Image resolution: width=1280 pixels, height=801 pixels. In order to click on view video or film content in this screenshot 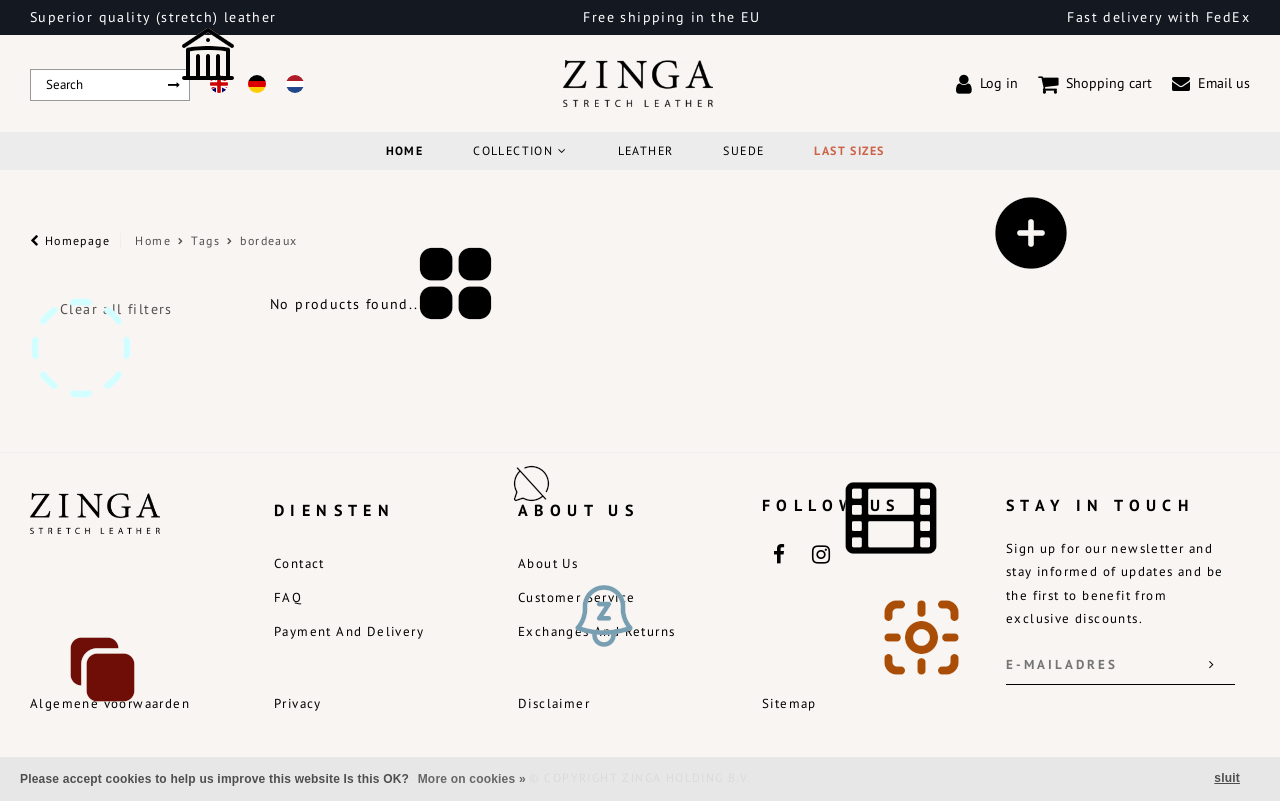, I will do `click(891, 518)`.